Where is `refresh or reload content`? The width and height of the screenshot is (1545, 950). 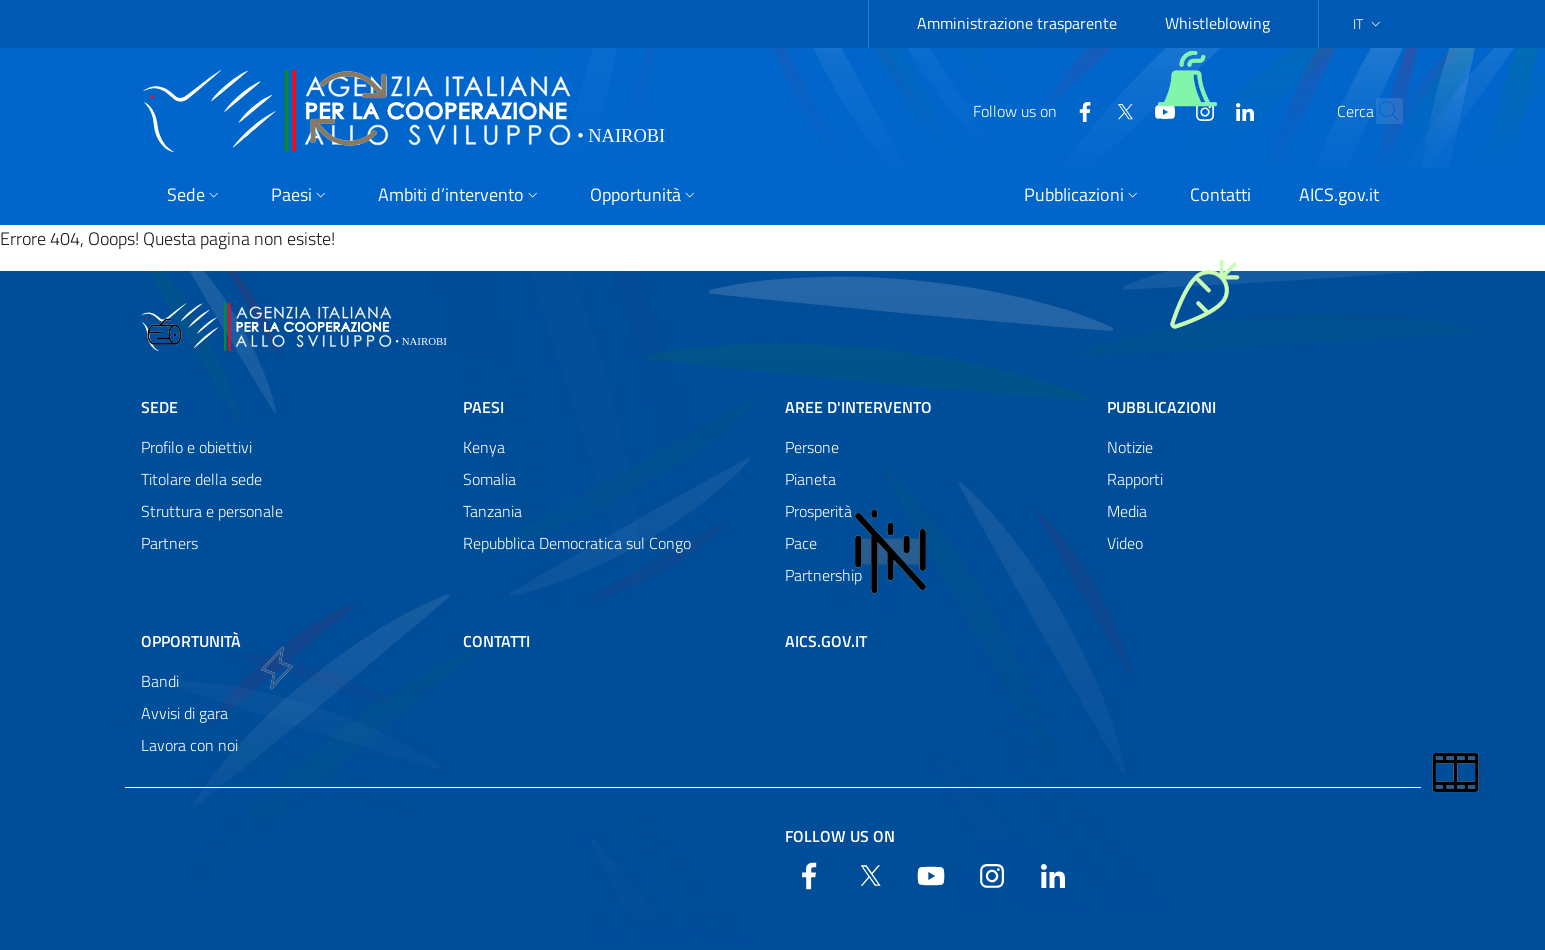 refresh or reload content is located at coordinates (348, 108).